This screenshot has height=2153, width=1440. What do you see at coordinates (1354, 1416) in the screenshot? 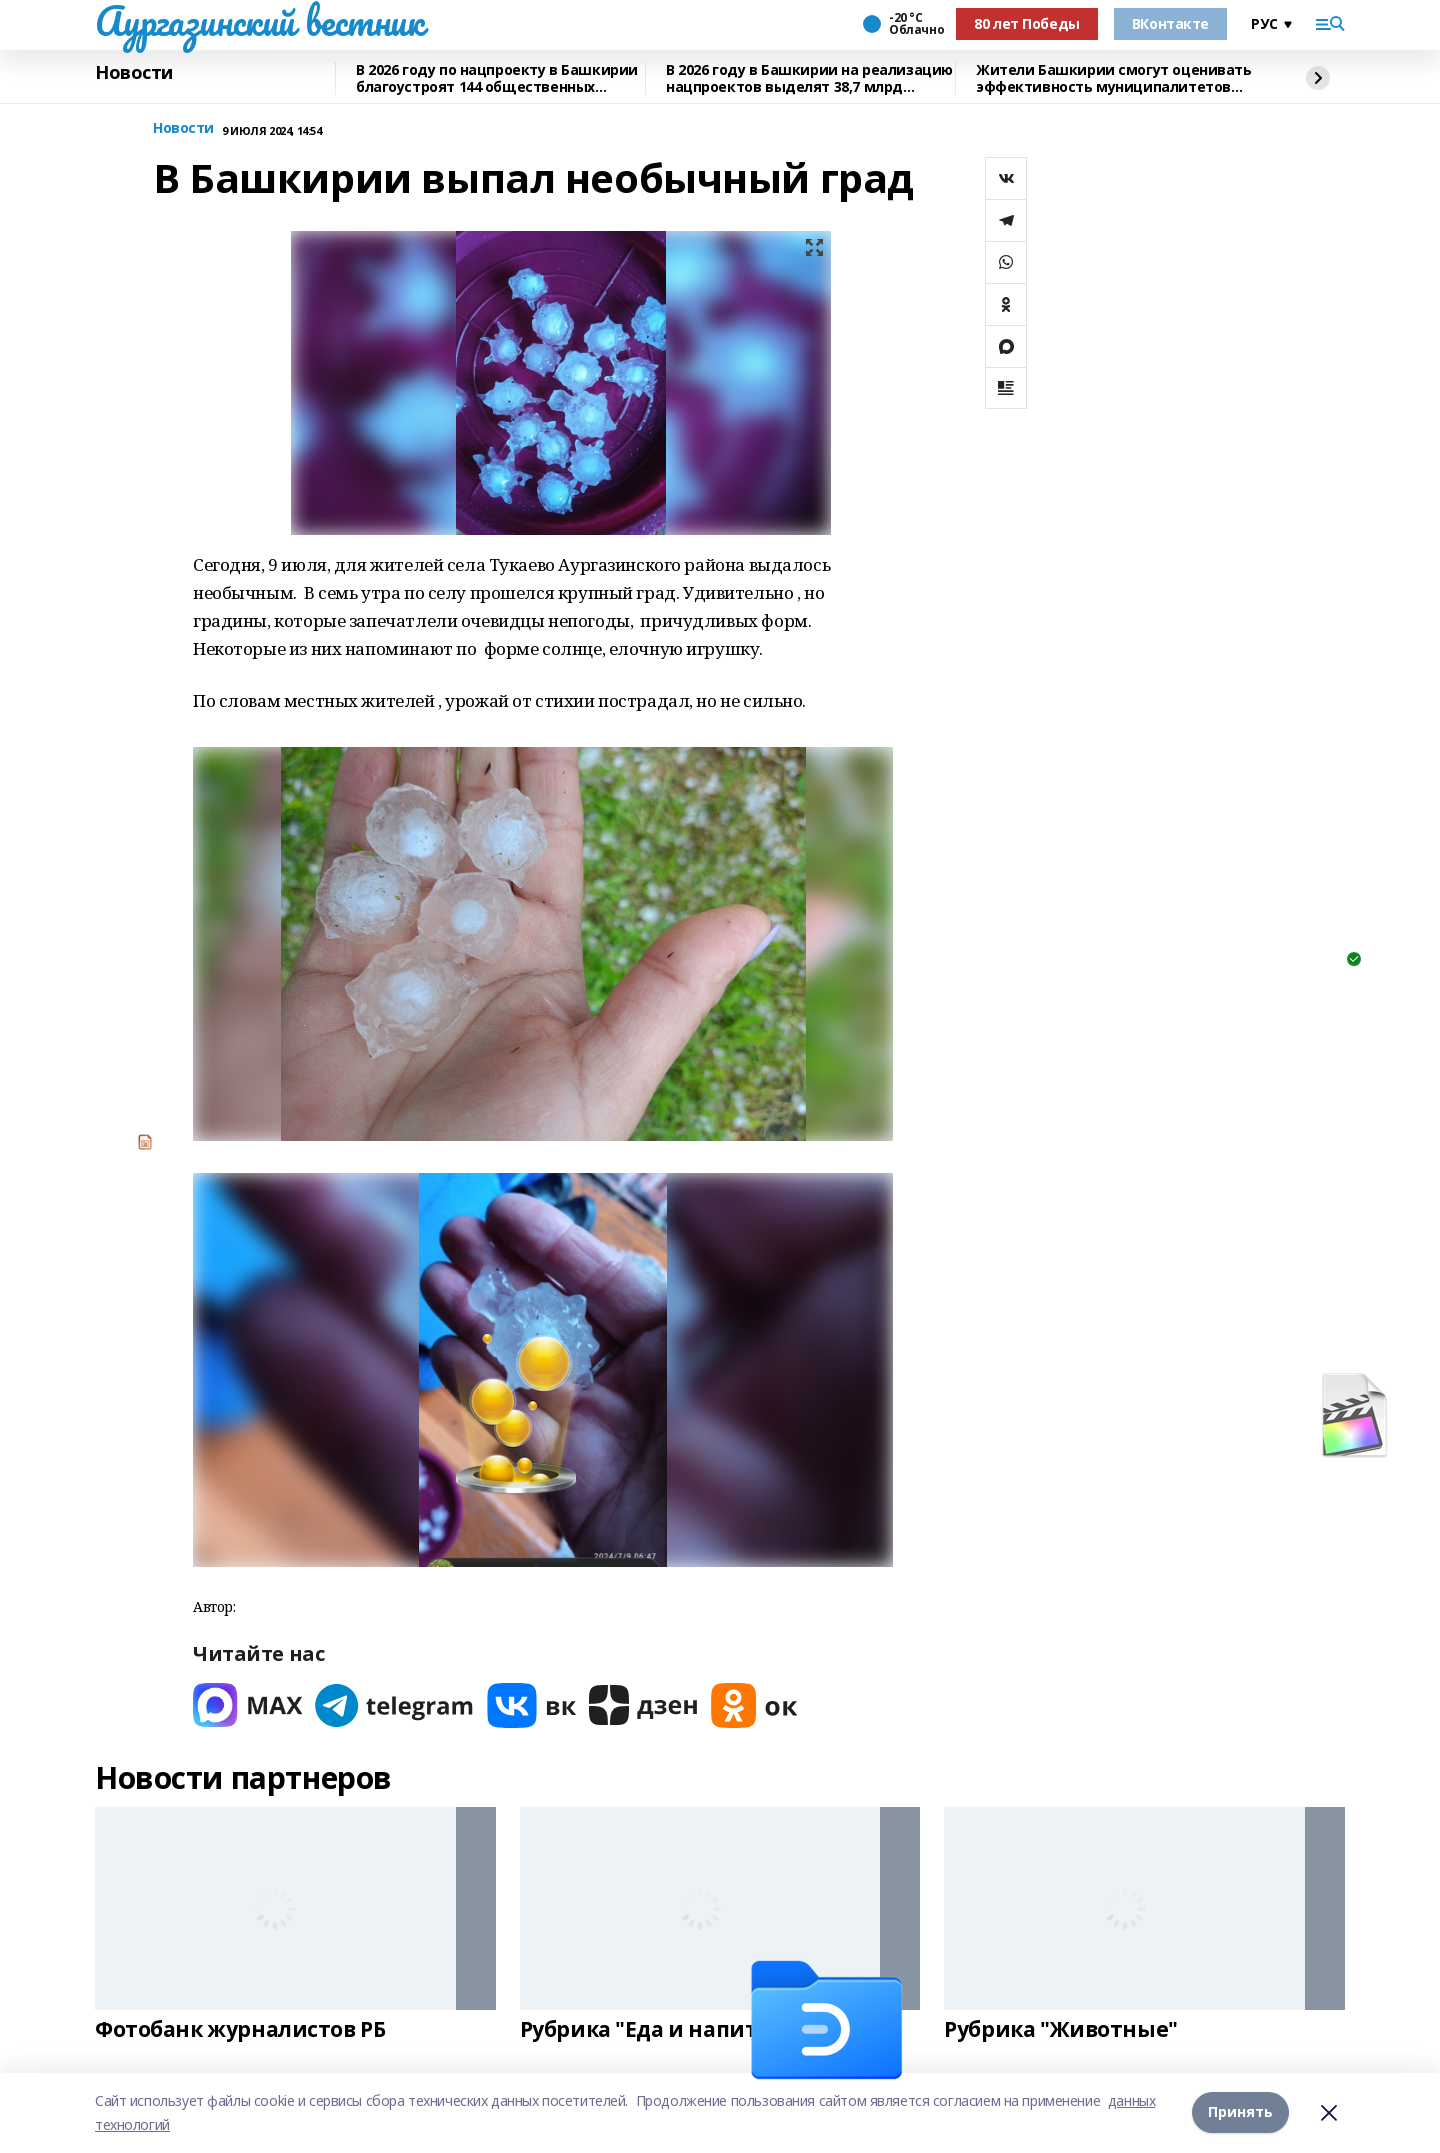
I see `create a new video project in iMovie` at bounding box center [1354, 1416].